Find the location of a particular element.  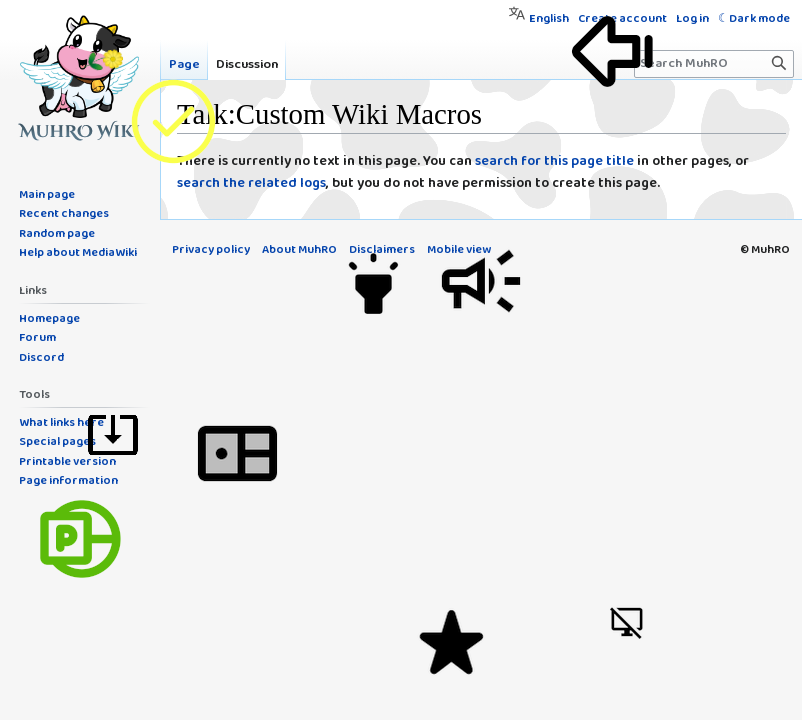

view bento box or meal options is located at coordinates (237, 453).